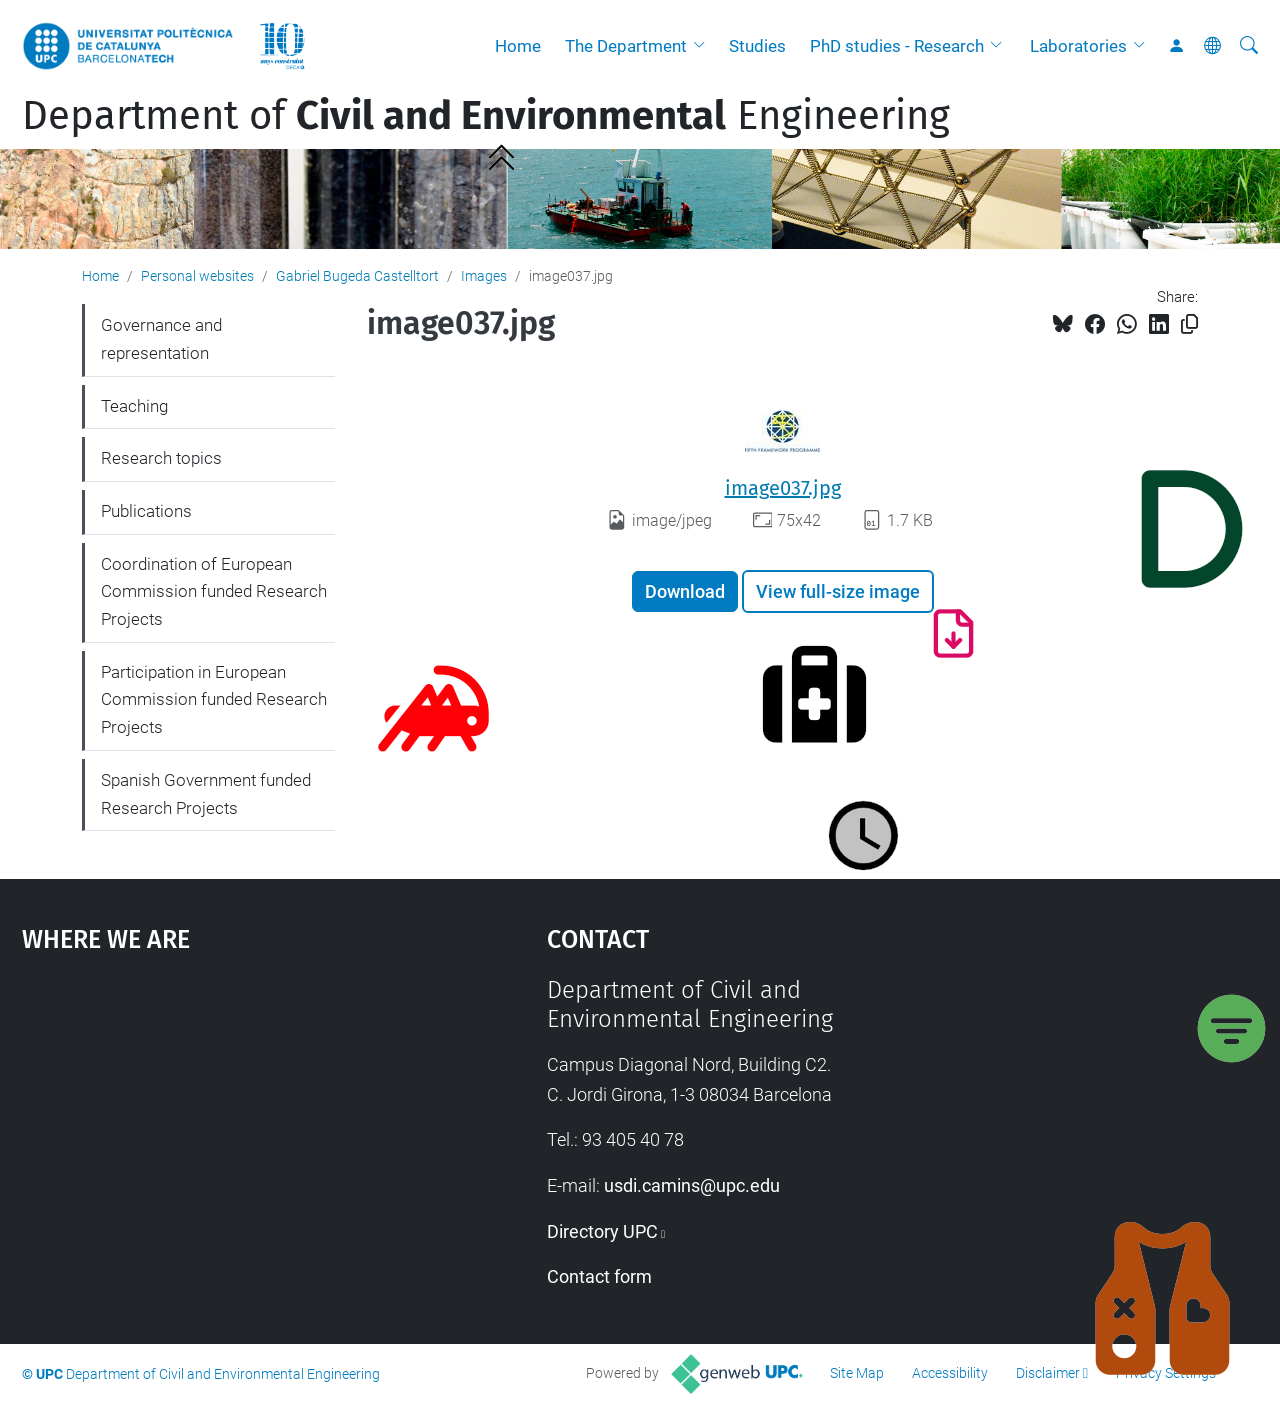 The height and width of the screenshot is (1405, 1280). Describe the element at coordinates (814, 697) in the screenshot. I see `access medical or health-related information` at that location.